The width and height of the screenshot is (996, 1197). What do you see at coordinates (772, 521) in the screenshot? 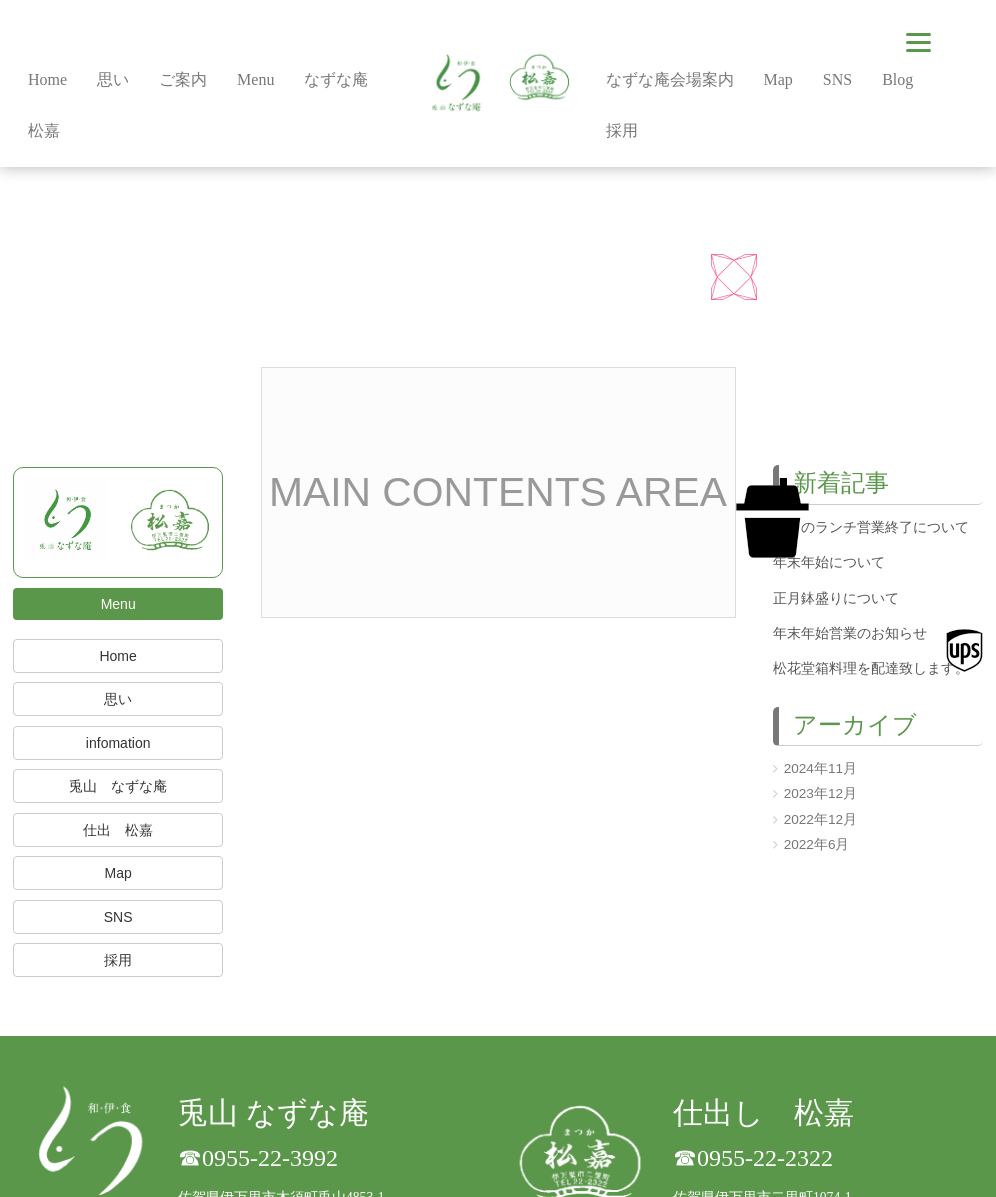
I see `view food and drink options` at bounding box center [772, 521].